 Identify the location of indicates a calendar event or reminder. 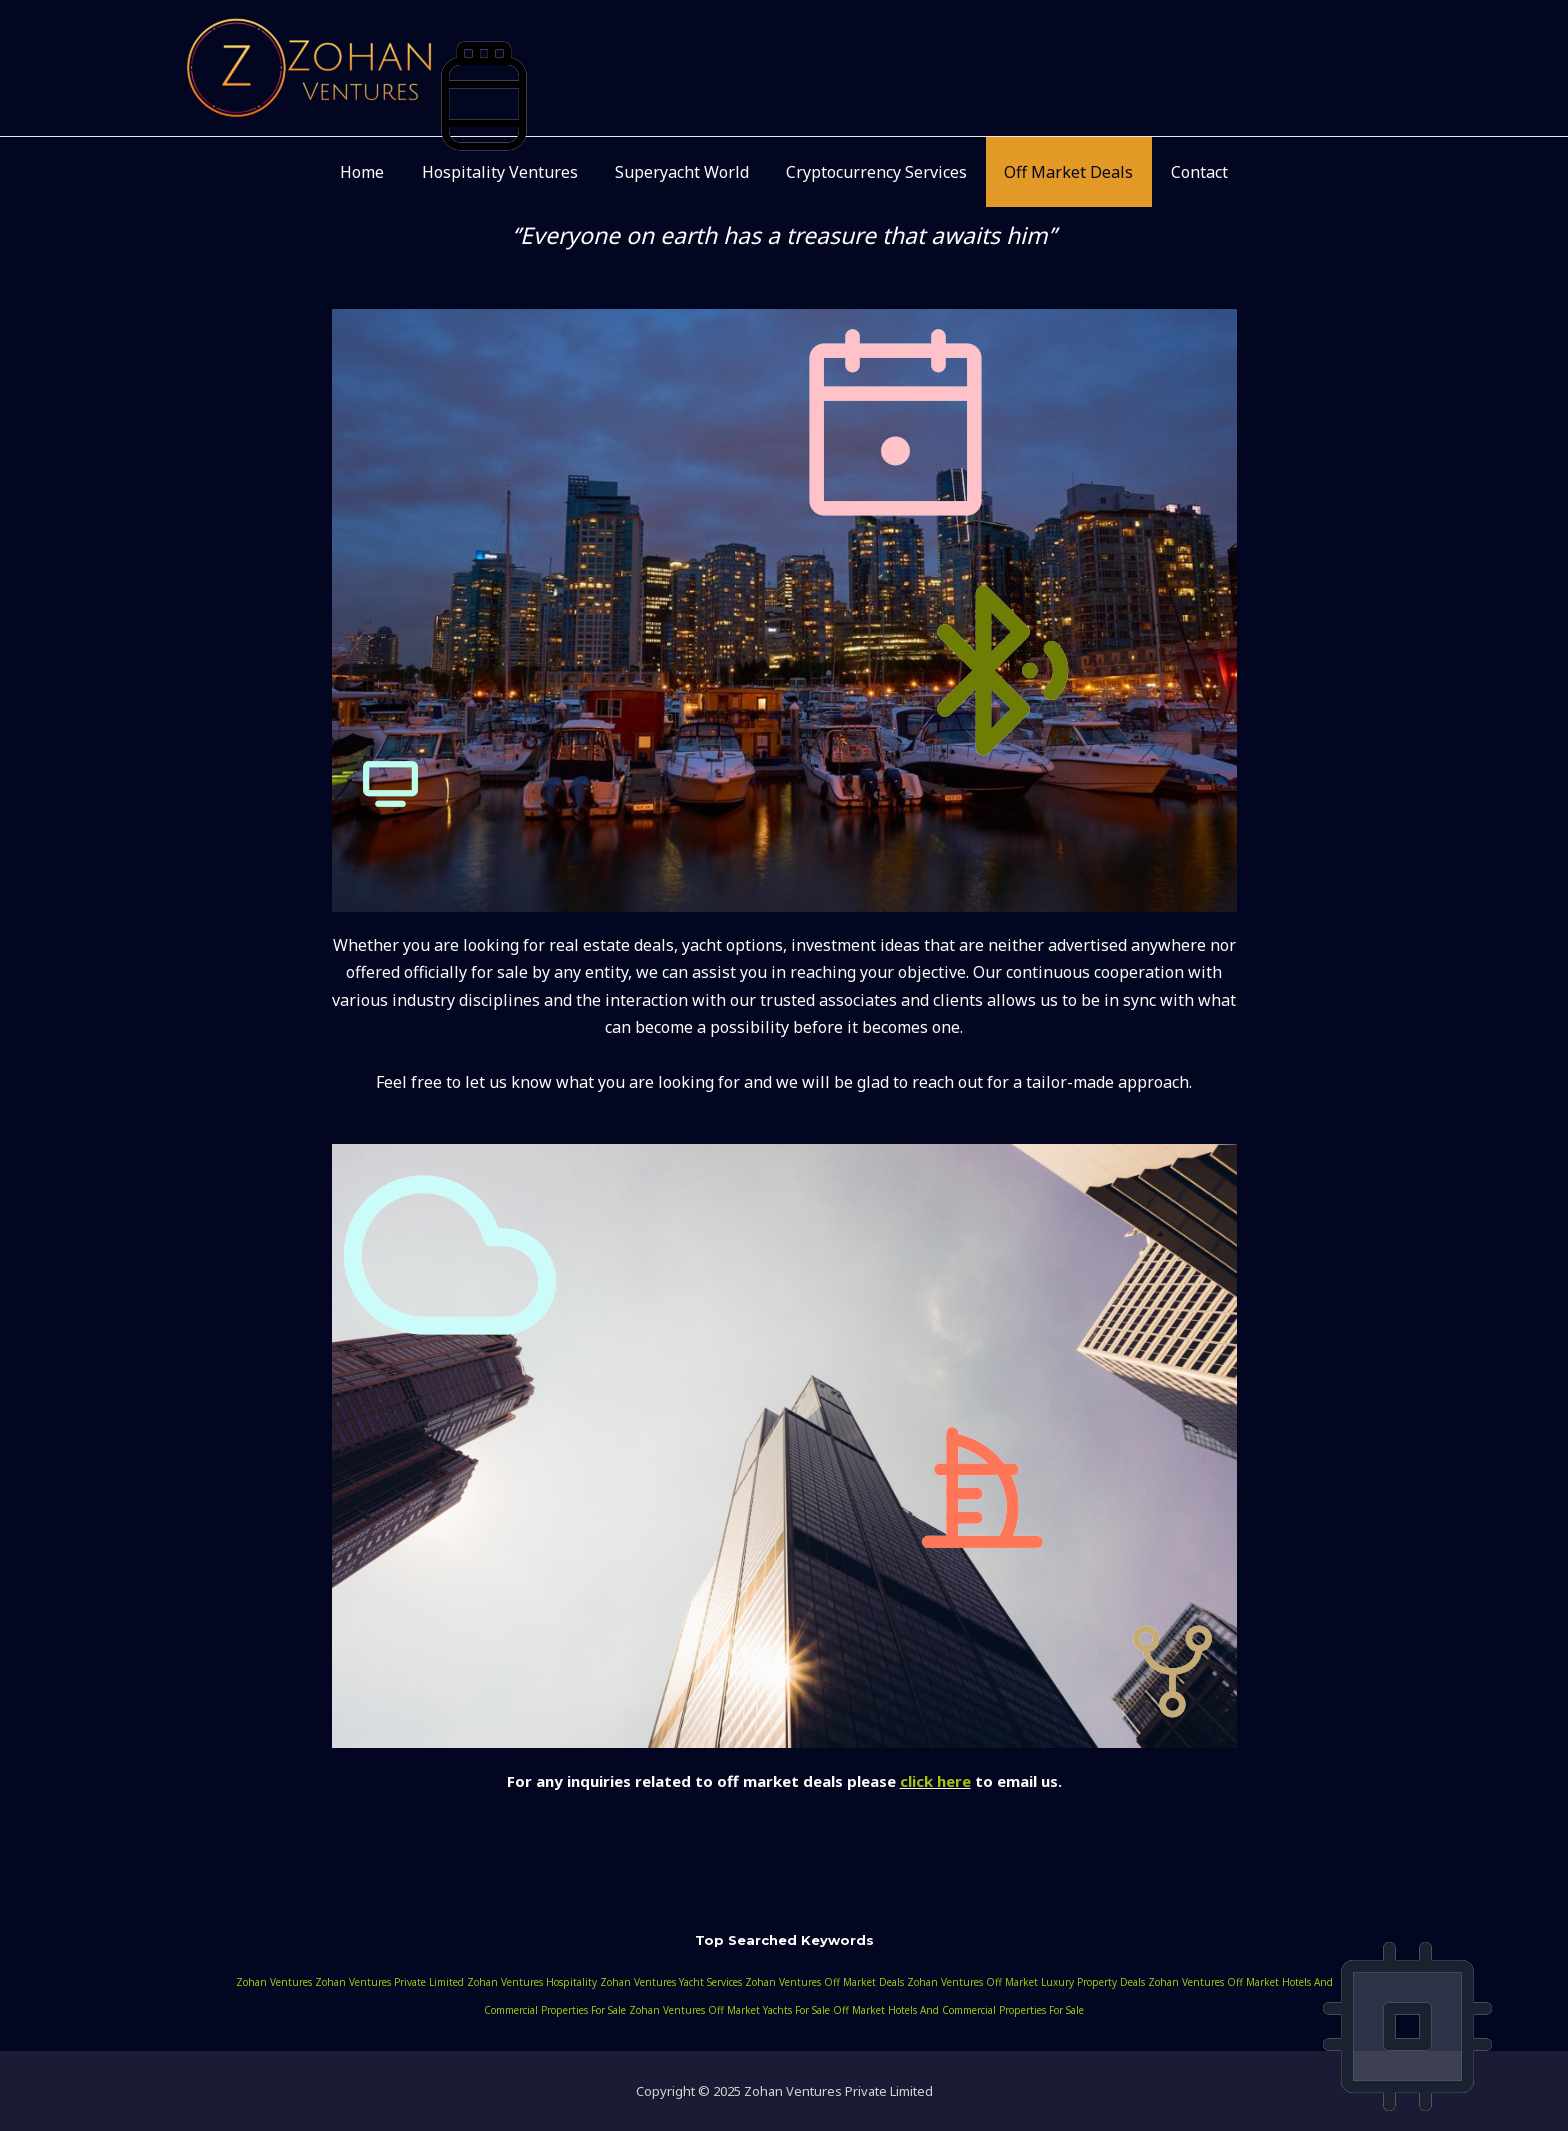
(895, 429).